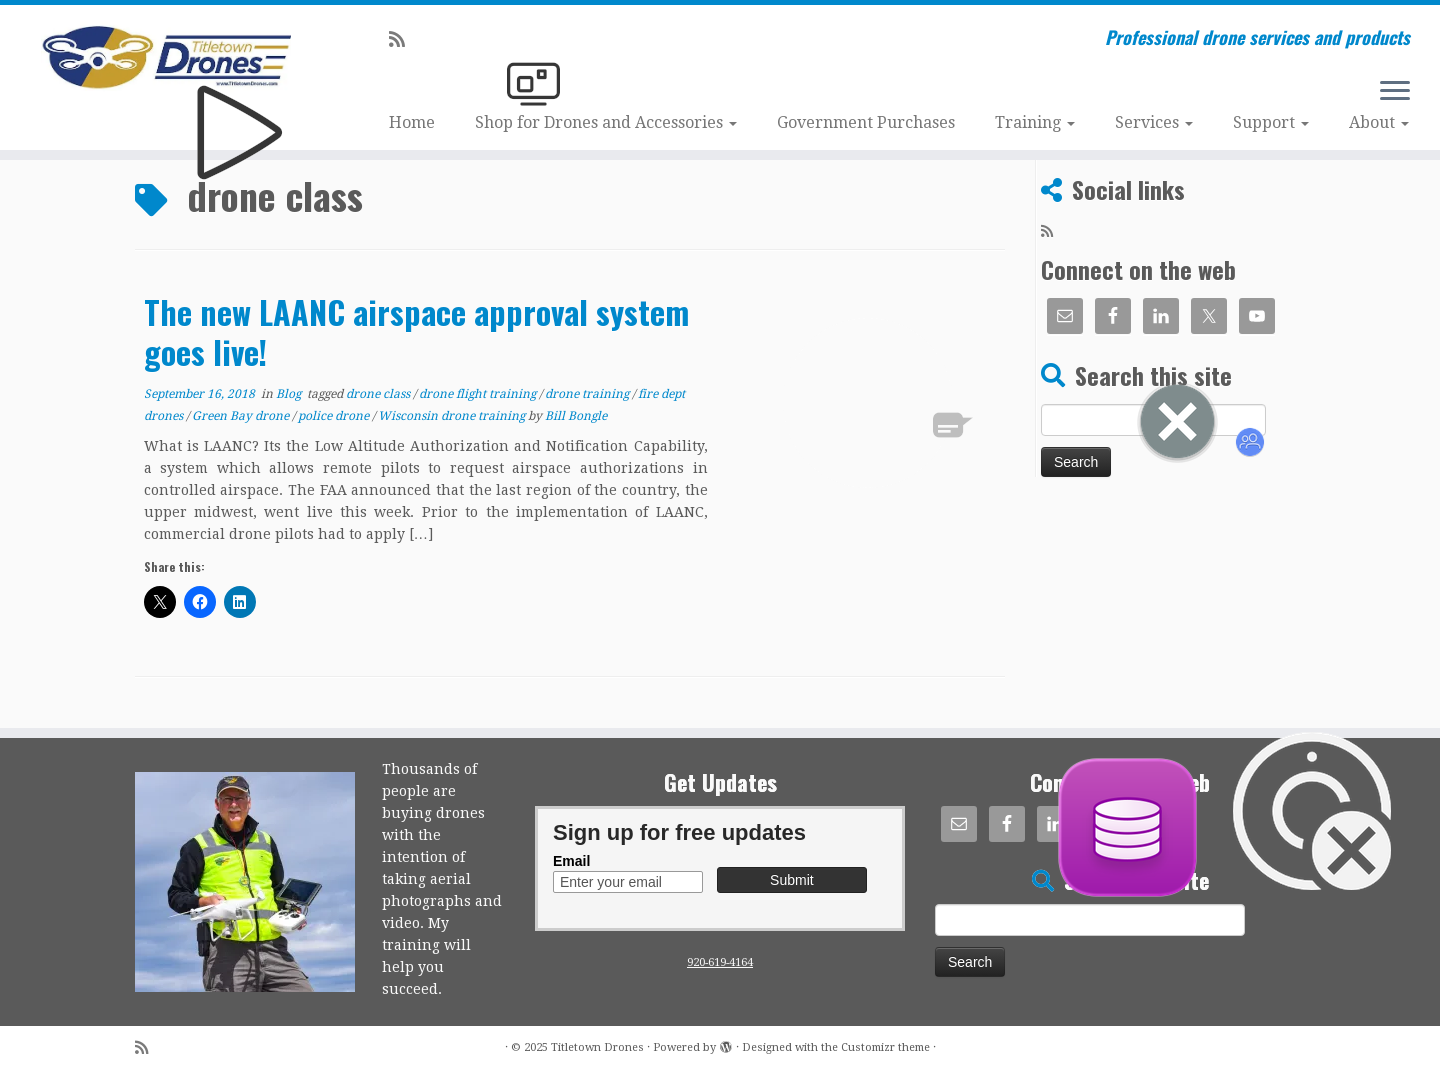 This screenshot has height=1078, width=1440. I want to click on play media content, so click(237, 132).